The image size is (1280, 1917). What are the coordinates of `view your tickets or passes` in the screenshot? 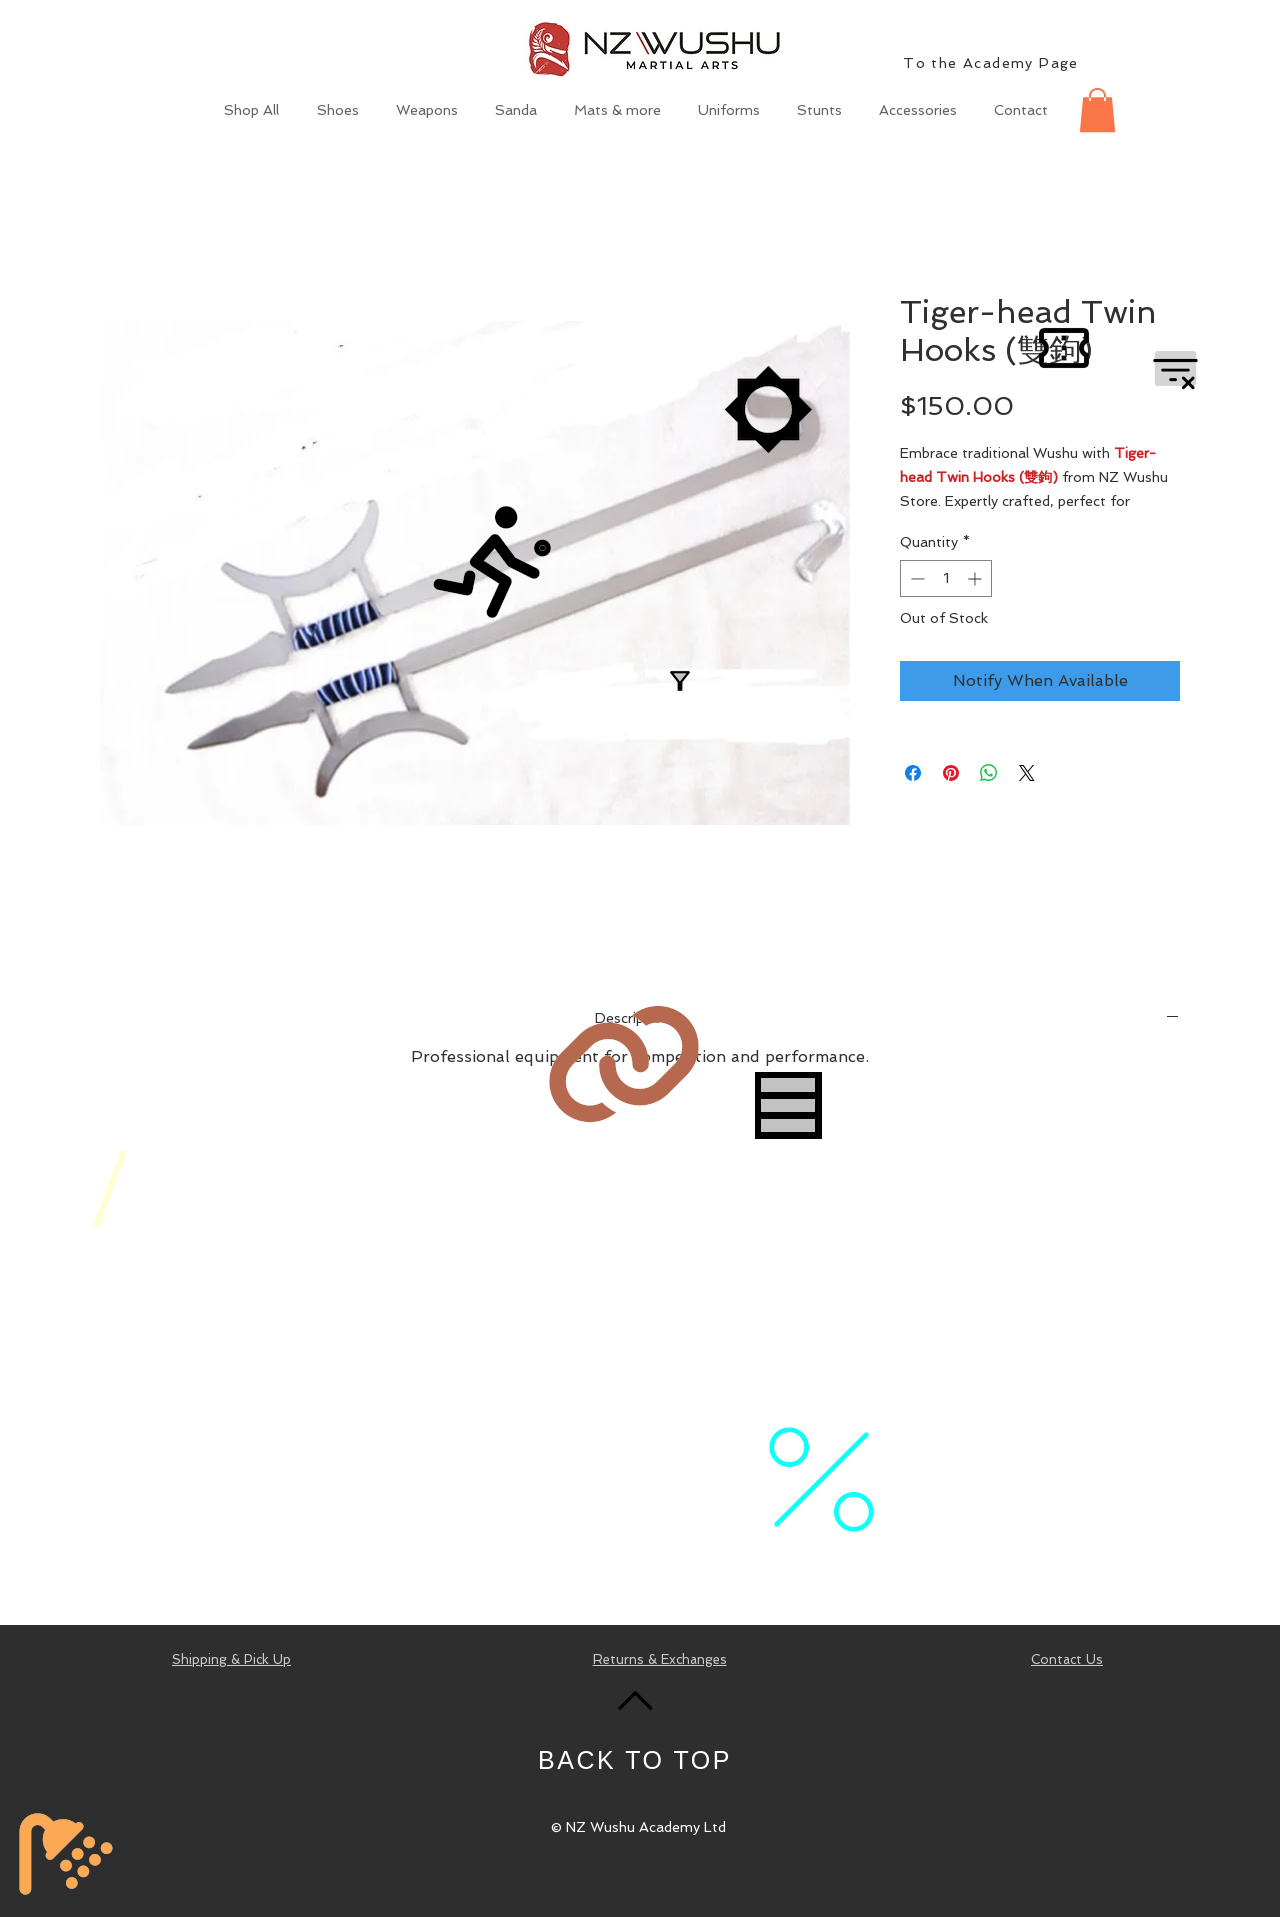 It's located at (1064, 348).